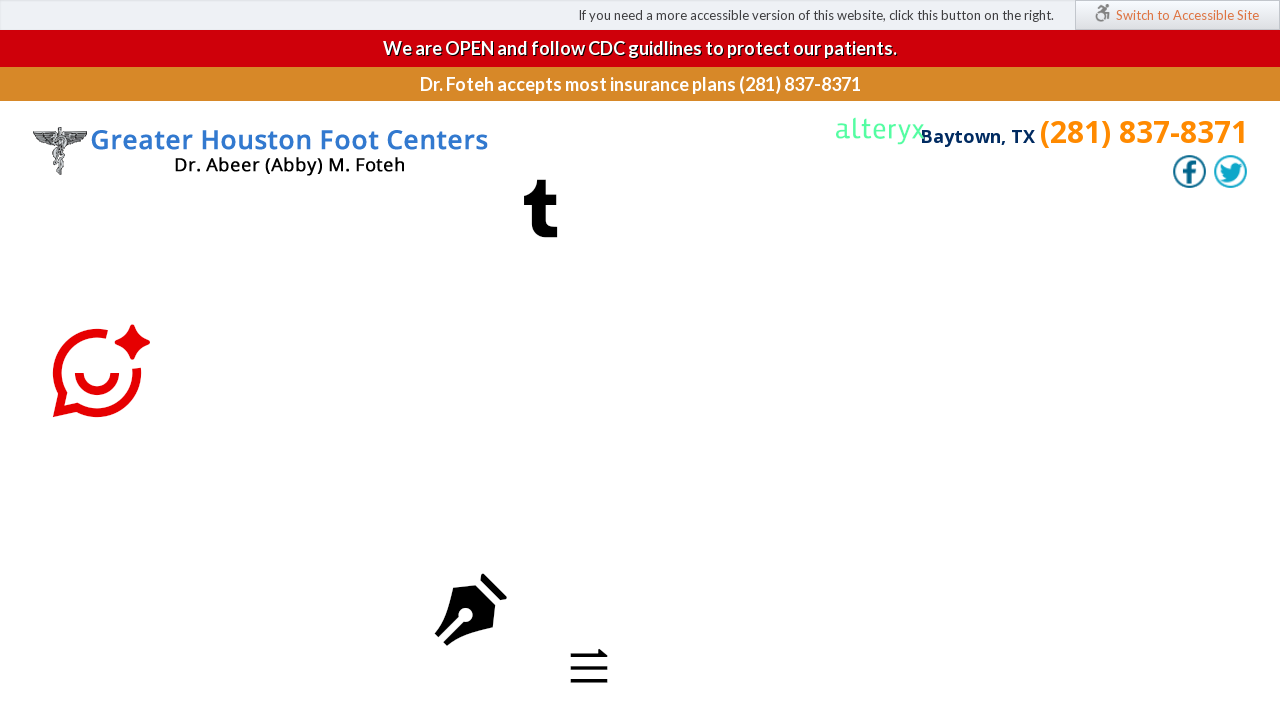 This screenshot has height=720, width=1280. What do you see at coordinates (880, 131) in the screenshot?
I see `alteryx logo - link to alteryx data analytics platform` at bounding box center [880, 131].